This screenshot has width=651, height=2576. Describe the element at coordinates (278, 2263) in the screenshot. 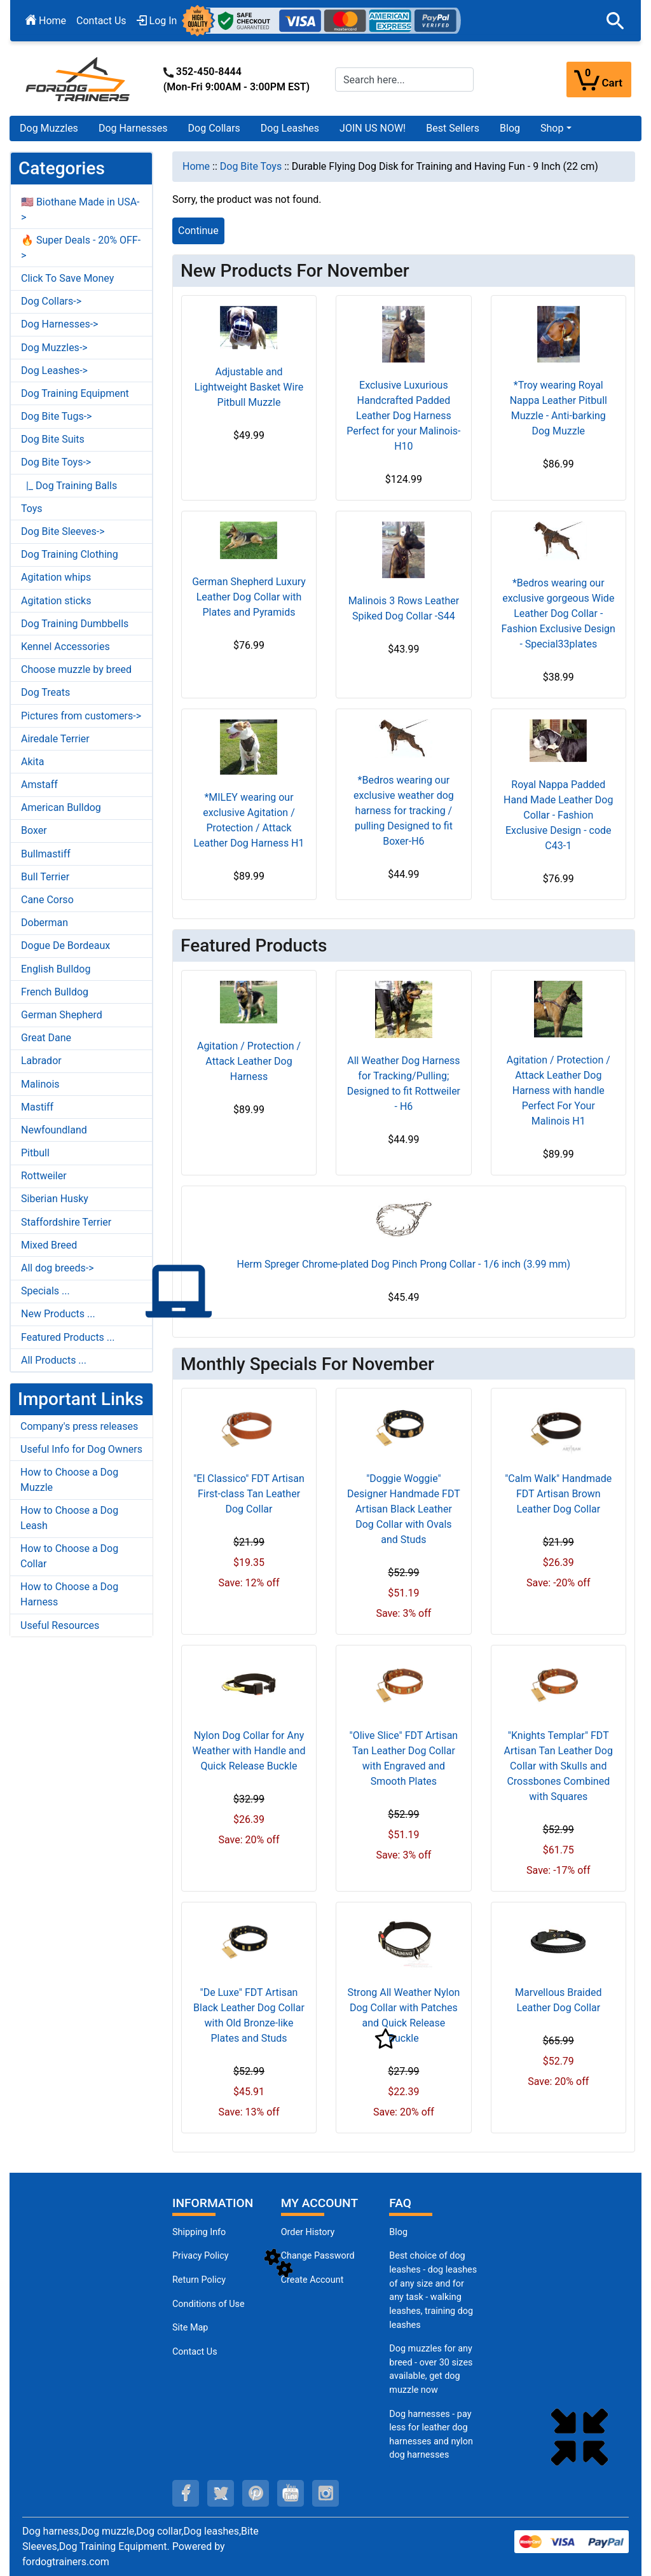

I see `access settings or preferences` at that location.